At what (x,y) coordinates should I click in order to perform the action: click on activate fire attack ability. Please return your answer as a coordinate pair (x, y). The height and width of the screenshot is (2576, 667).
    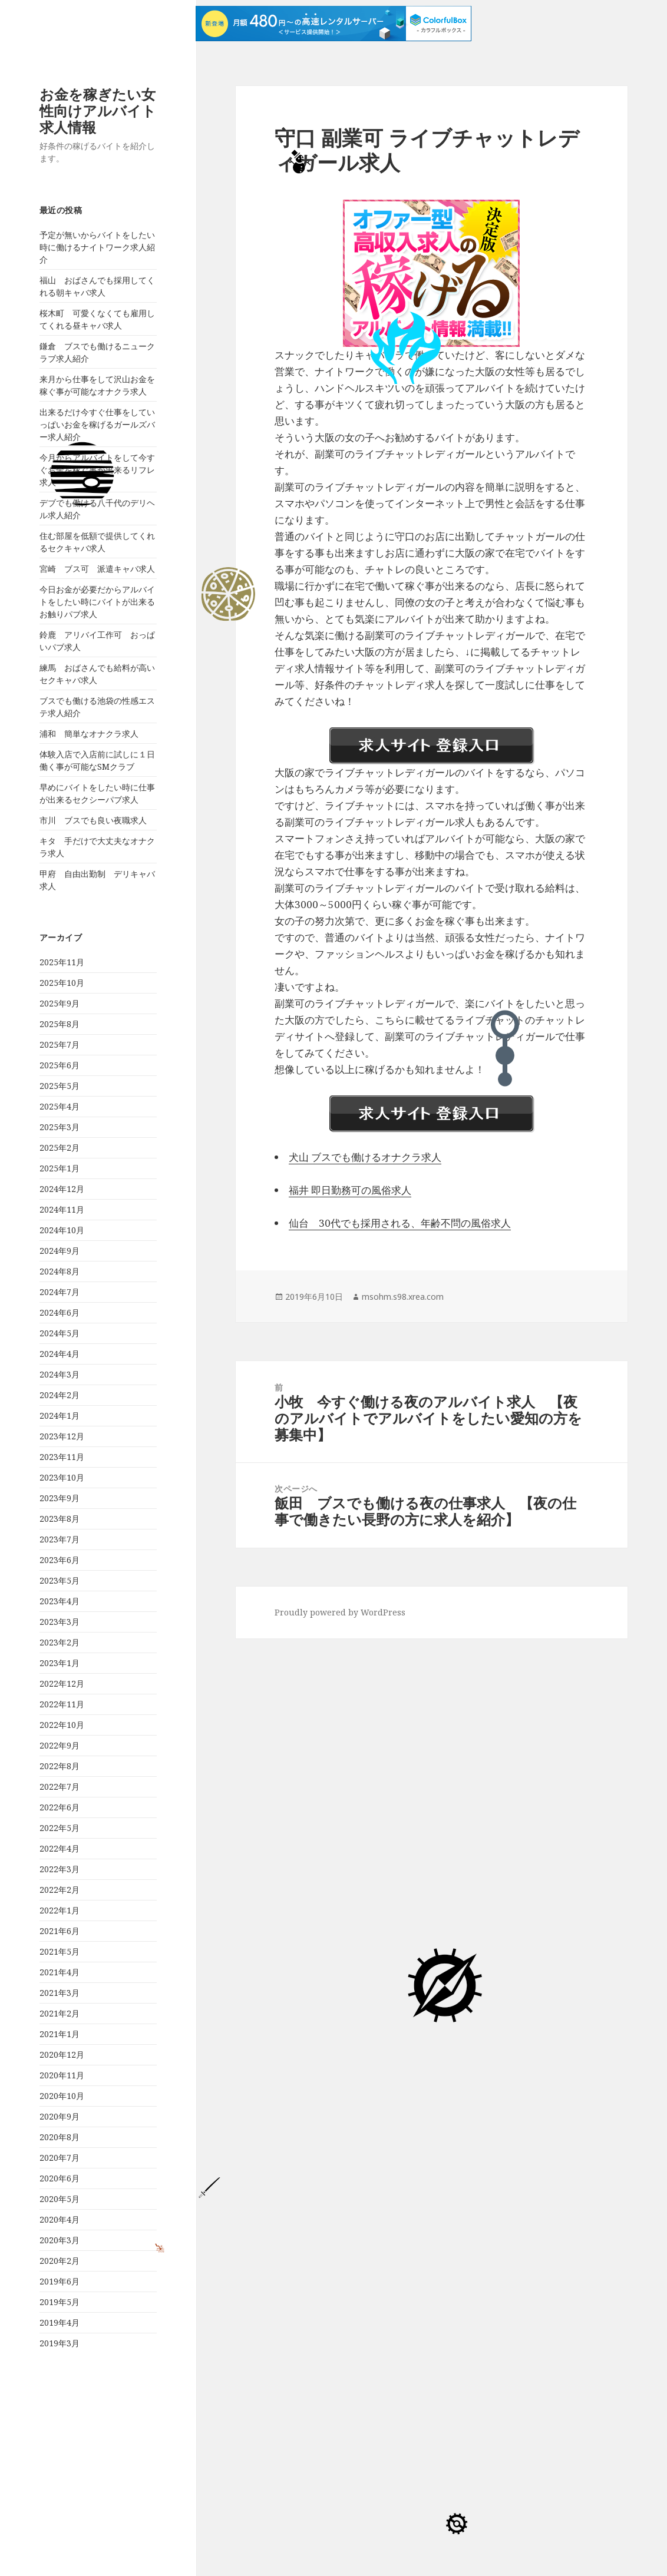
    Looking at the image, I should click on (405, 347).